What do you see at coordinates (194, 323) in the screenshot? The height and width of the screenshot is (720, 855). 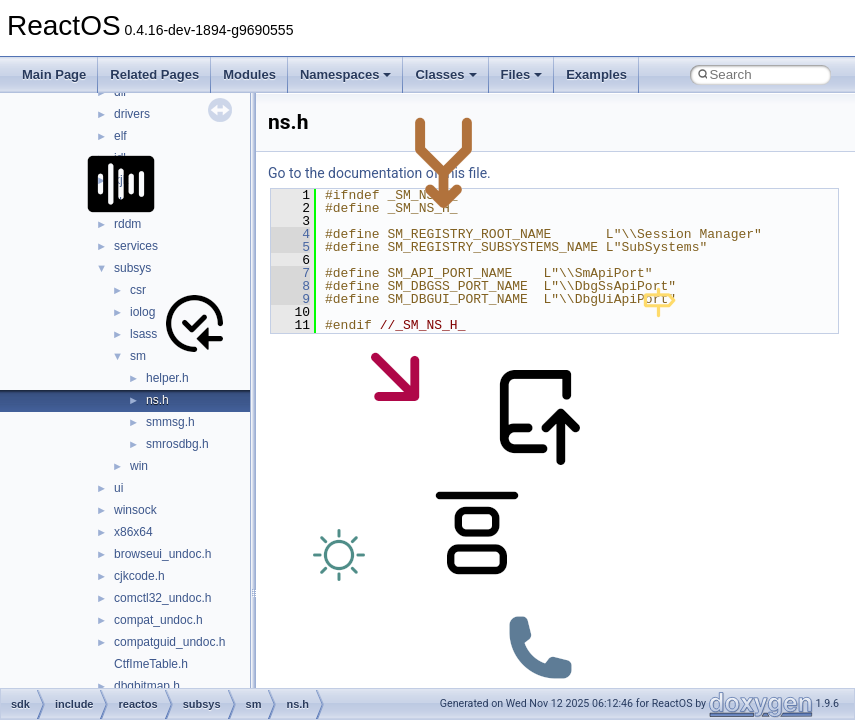 I see `indicates a tracked issue has been closed and completed` at bounding box center [194, 323].